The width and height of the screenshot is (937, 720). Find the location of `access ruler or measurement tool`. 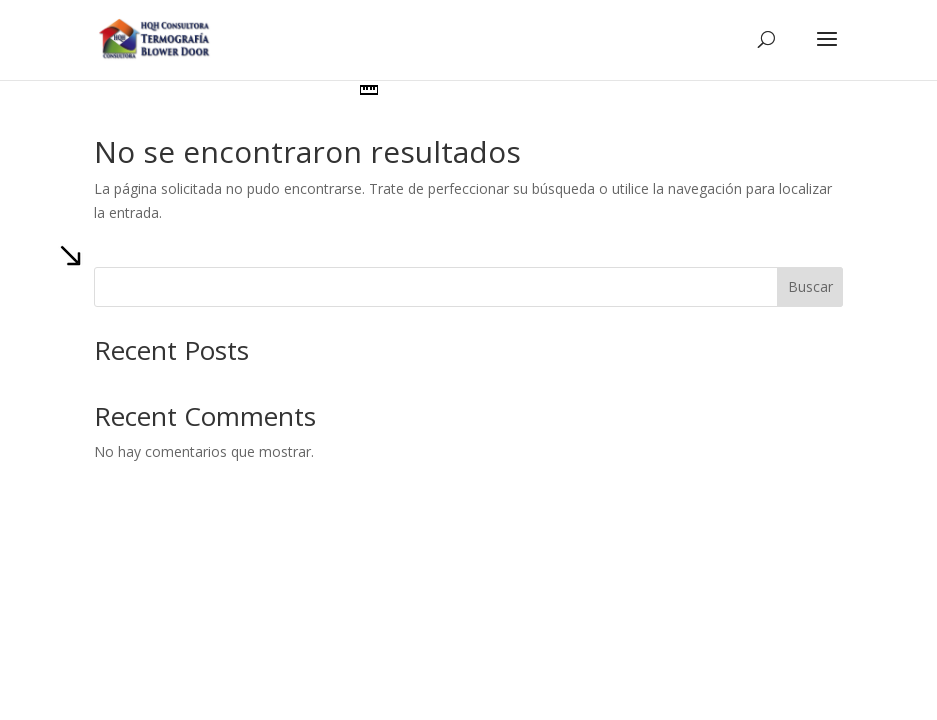

access ruler or measurement tool is located at coordinates (369, 90).